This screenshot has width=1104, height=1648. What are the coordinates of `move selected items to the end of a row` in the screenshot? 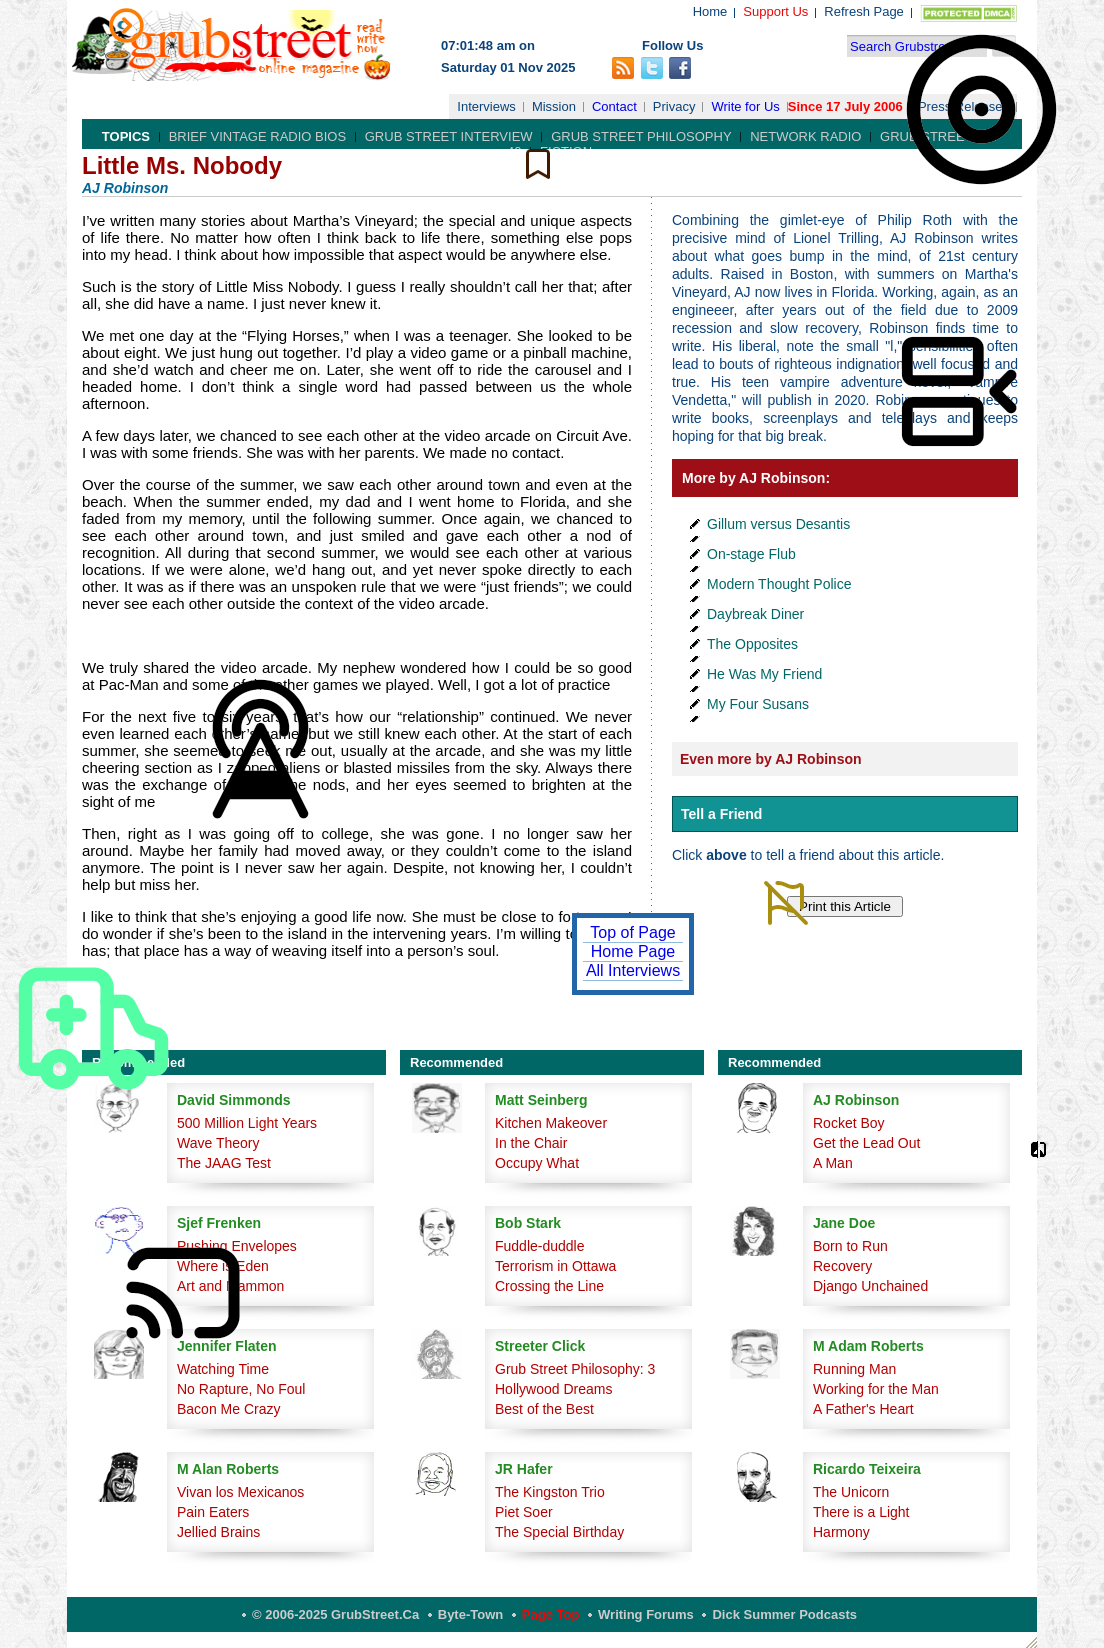 It's located at (956, 391).